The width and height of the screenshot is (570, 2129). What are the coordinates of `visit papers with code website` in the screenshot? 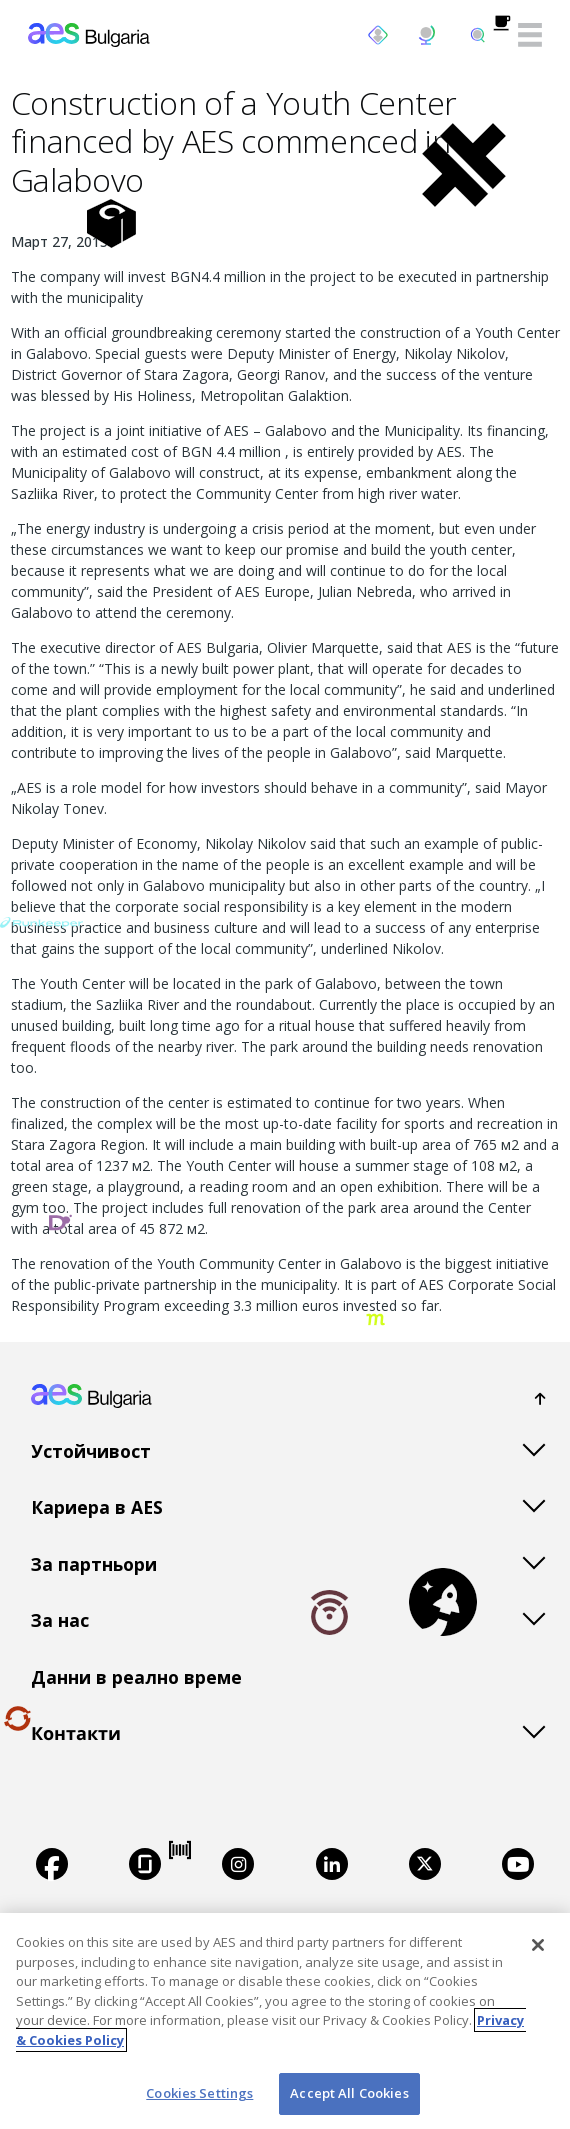 It's located at (180, 1850).